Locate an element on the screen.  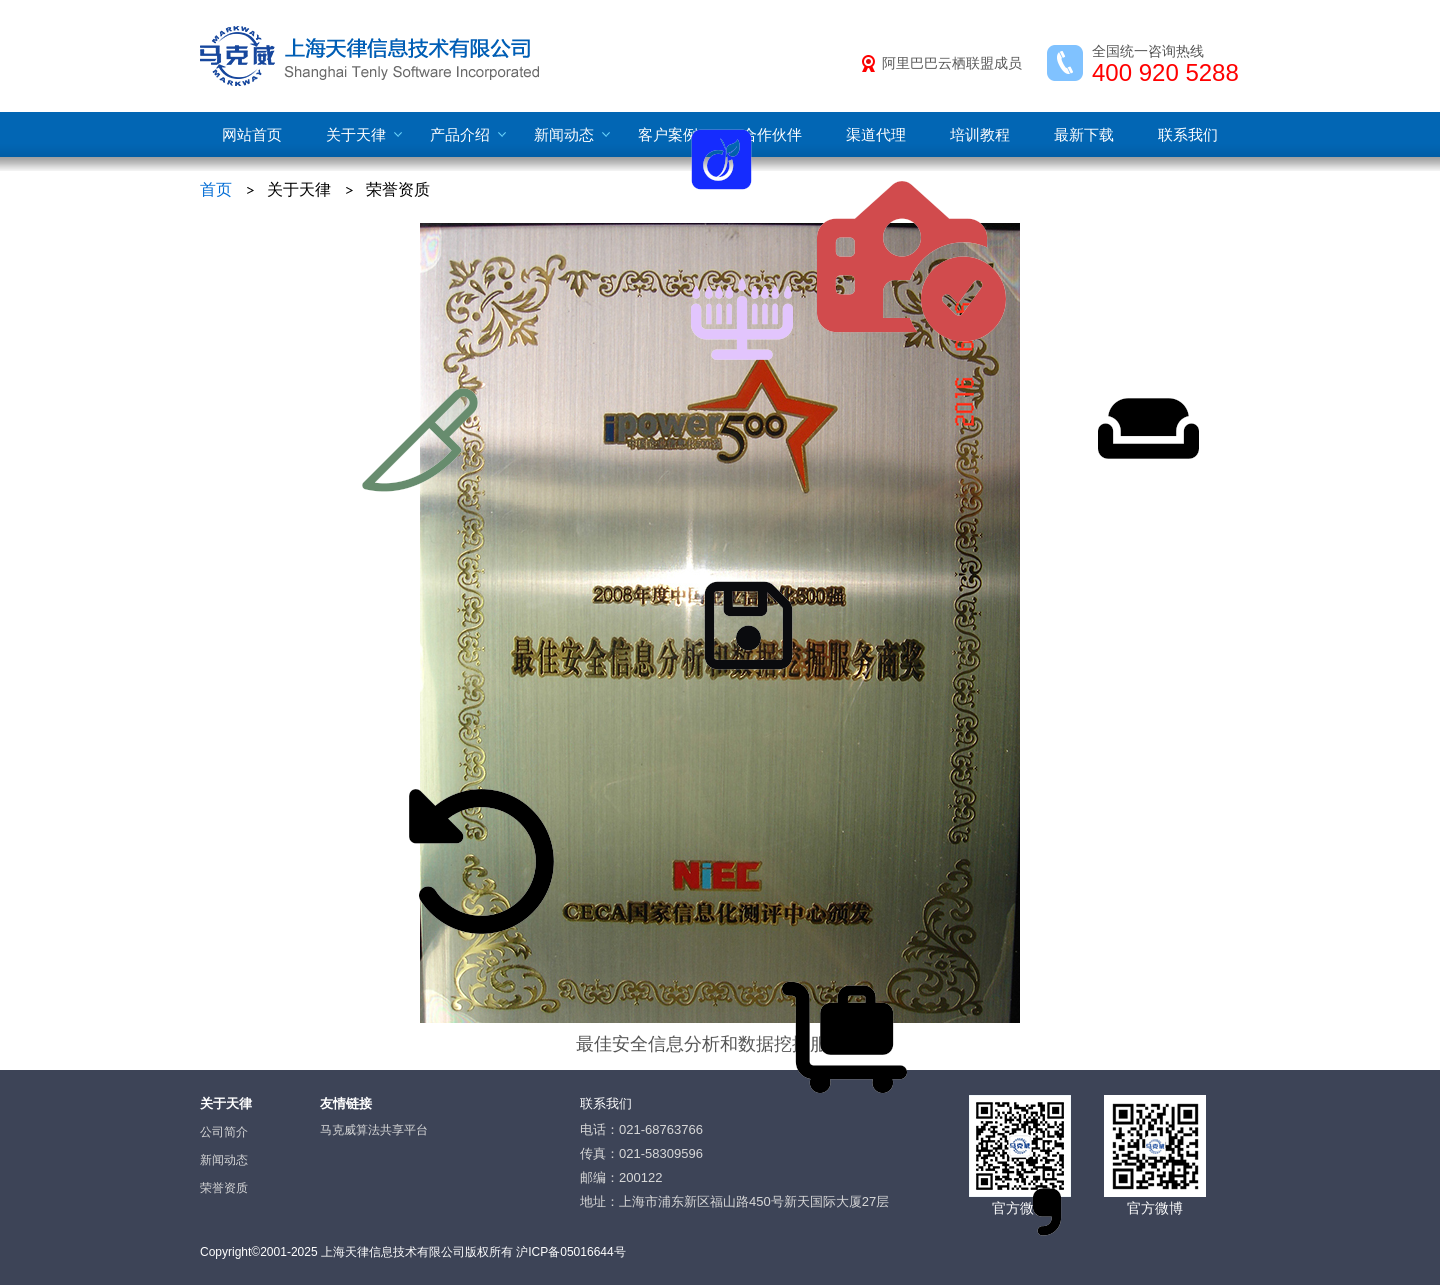
kitchen or cooking tools category is located at coordinates (420, 442).